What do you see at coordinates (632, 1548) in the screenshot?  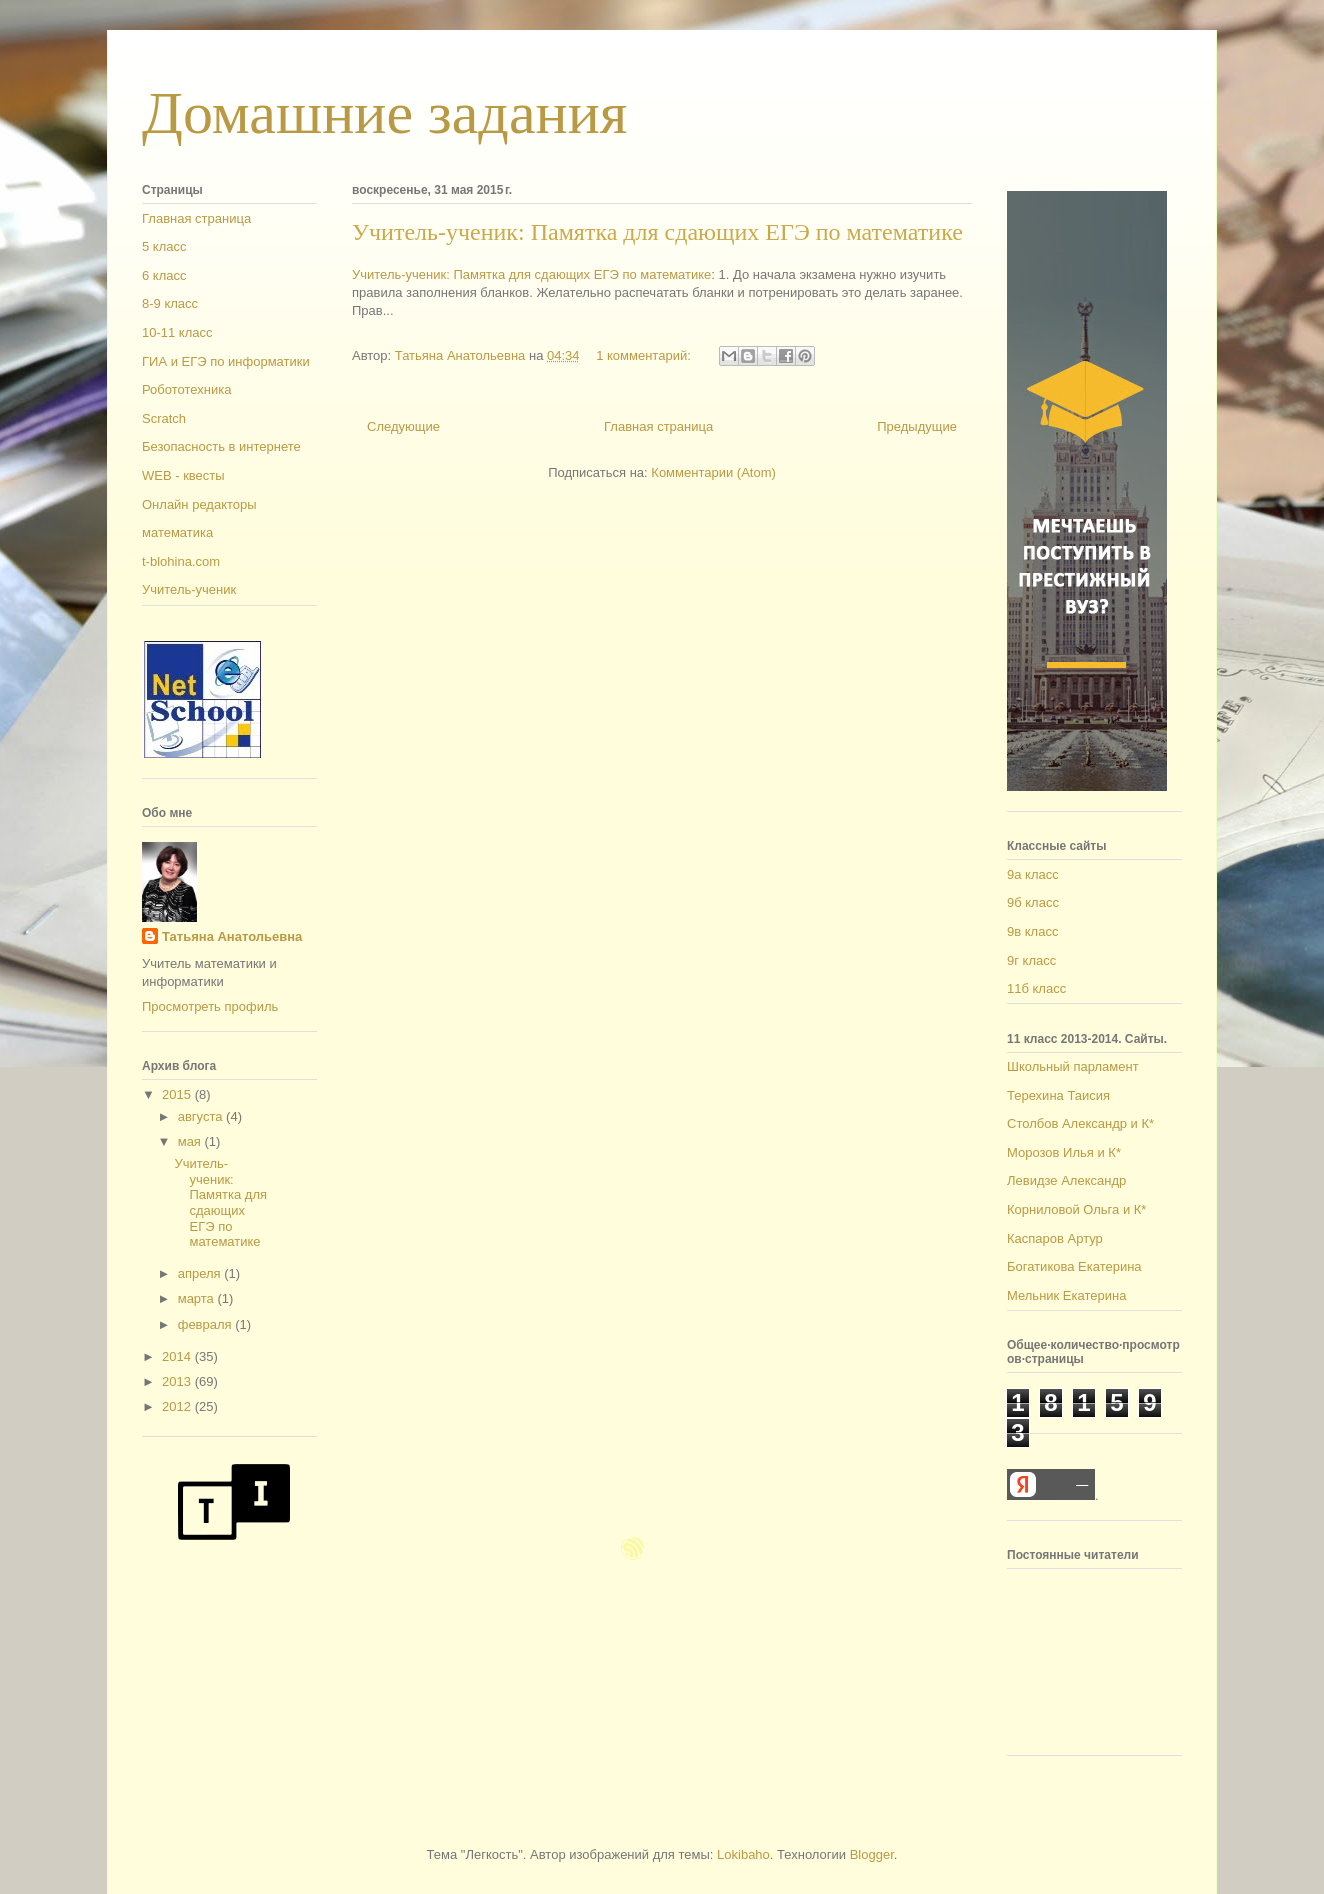 I see `espressif systems company logo` at bounding box center [632, 1548].